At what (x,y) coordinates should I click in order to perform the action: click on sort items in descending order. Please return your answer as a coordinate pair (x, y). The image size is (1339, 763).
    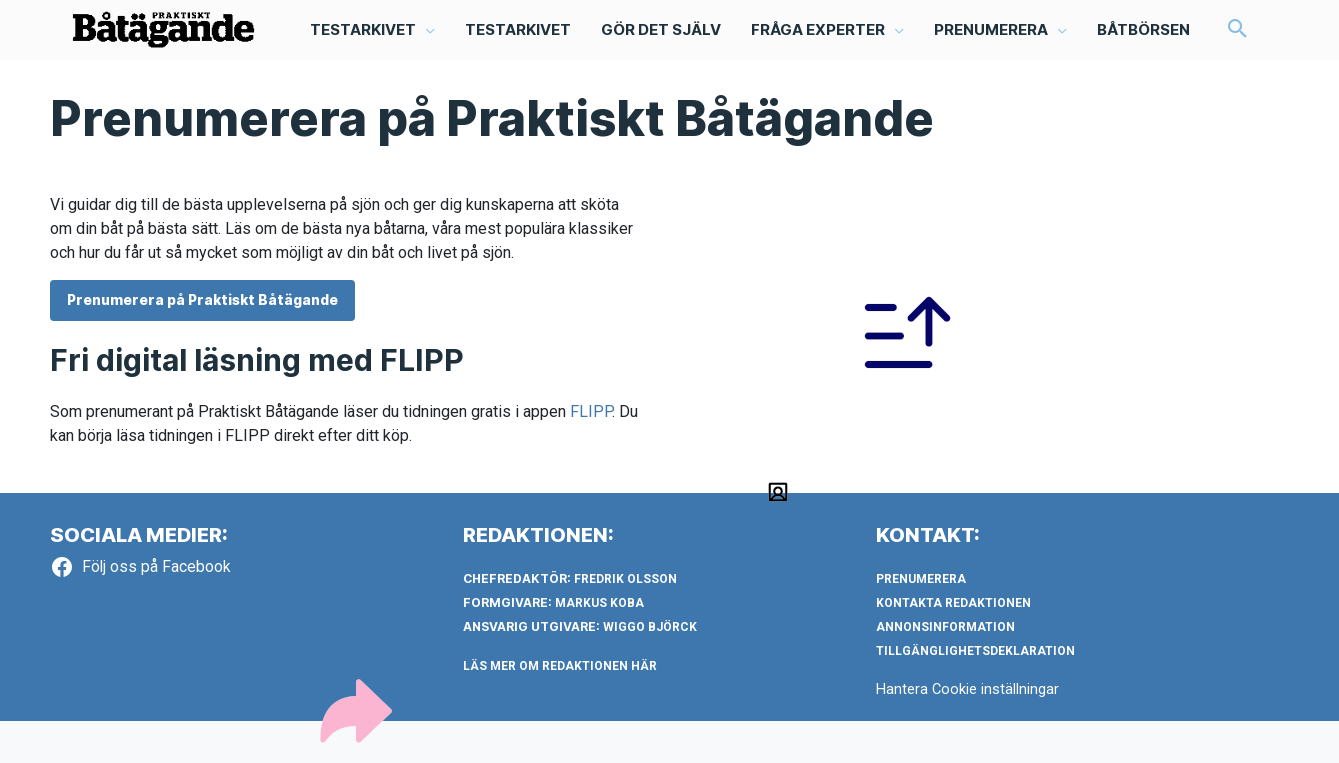
    Looking at the image, I should click on (904, 336).